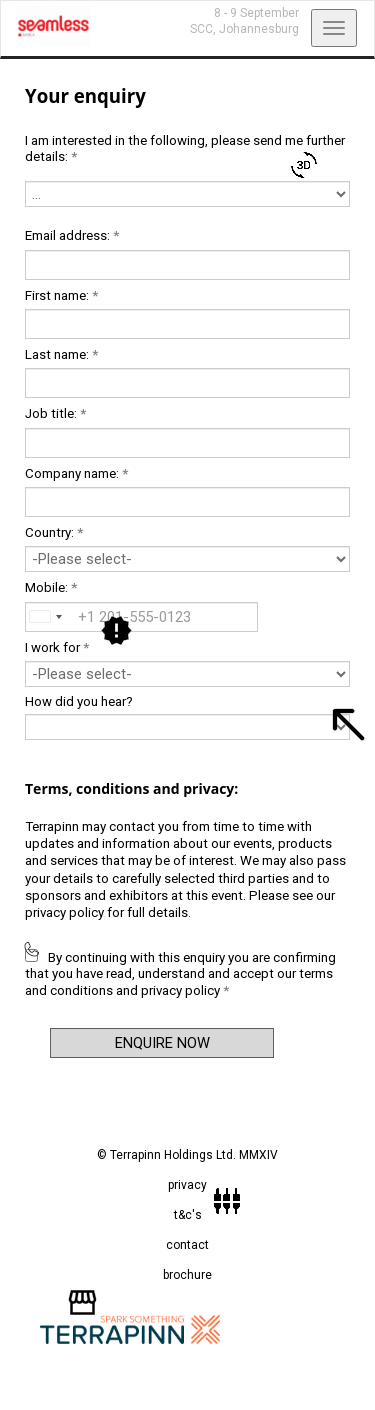 Image resolution: width=375 pixels, height=1410 pixels. Describe the element at coordinates (304, 165) in the screenshot. I see `rotate object to view in 3d` at that location.